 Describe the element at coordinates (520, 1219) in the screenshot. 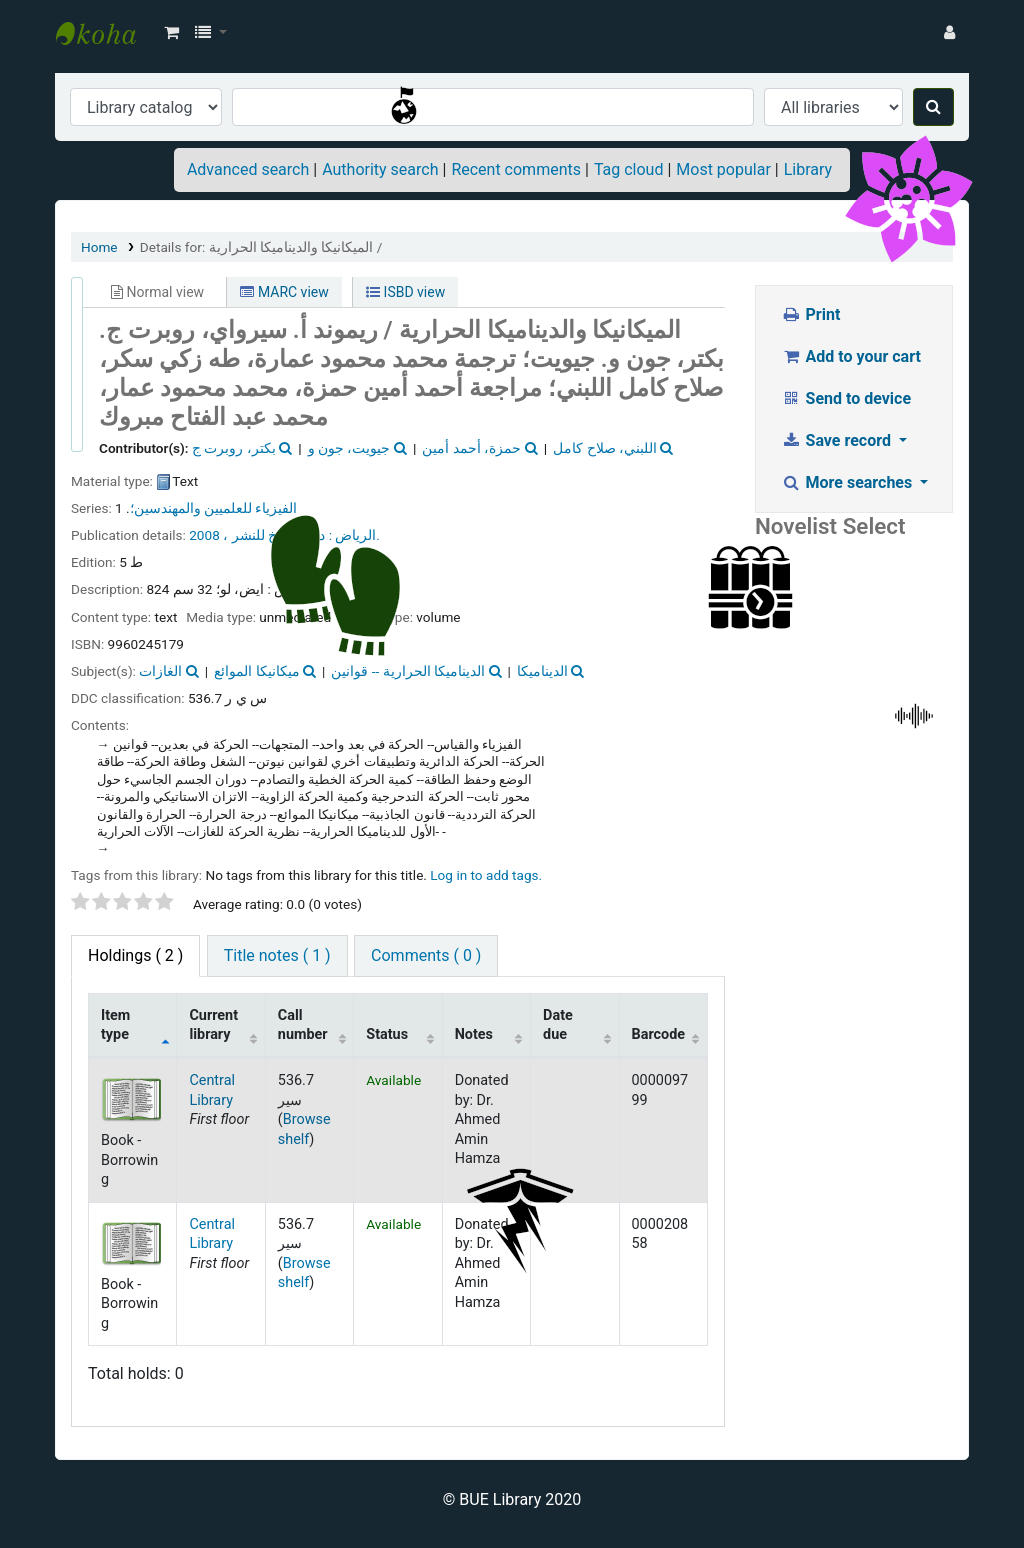

I see `access spell book or magic abilities` at that location.